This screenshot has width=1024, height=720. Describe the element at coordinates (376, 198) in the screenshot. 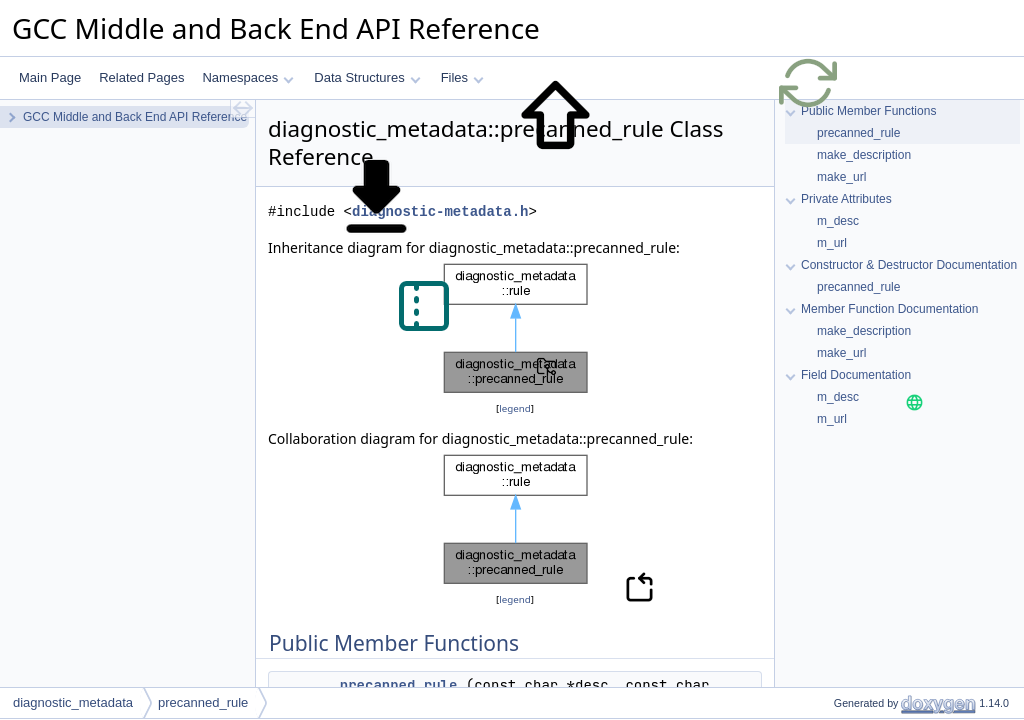

I see `download a file or content` at that location.